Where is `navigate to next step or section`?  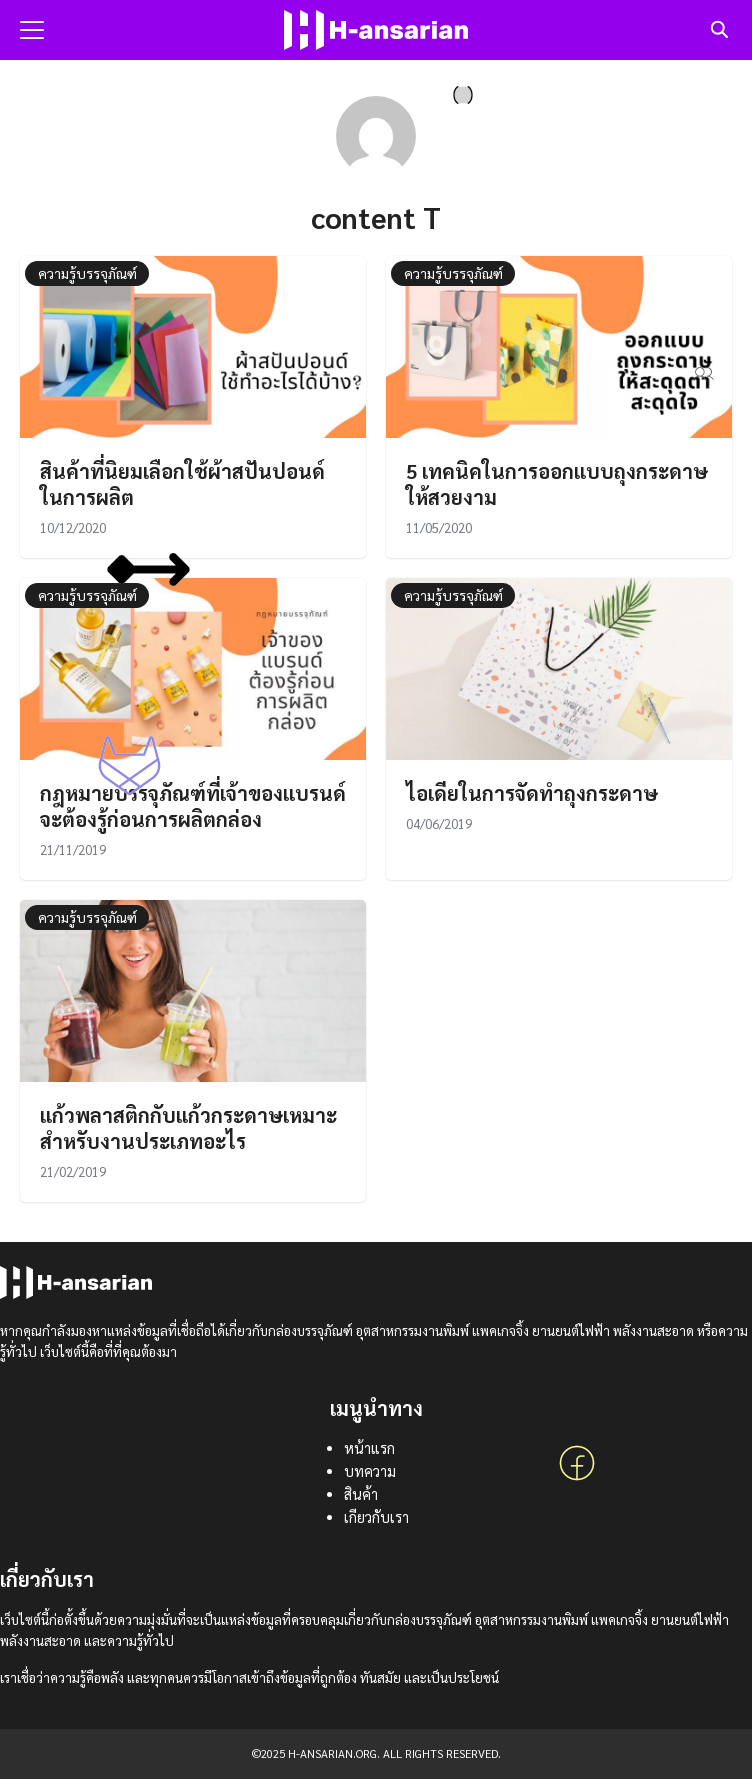
navigate to next step or section is located at coordinates (148, 569).